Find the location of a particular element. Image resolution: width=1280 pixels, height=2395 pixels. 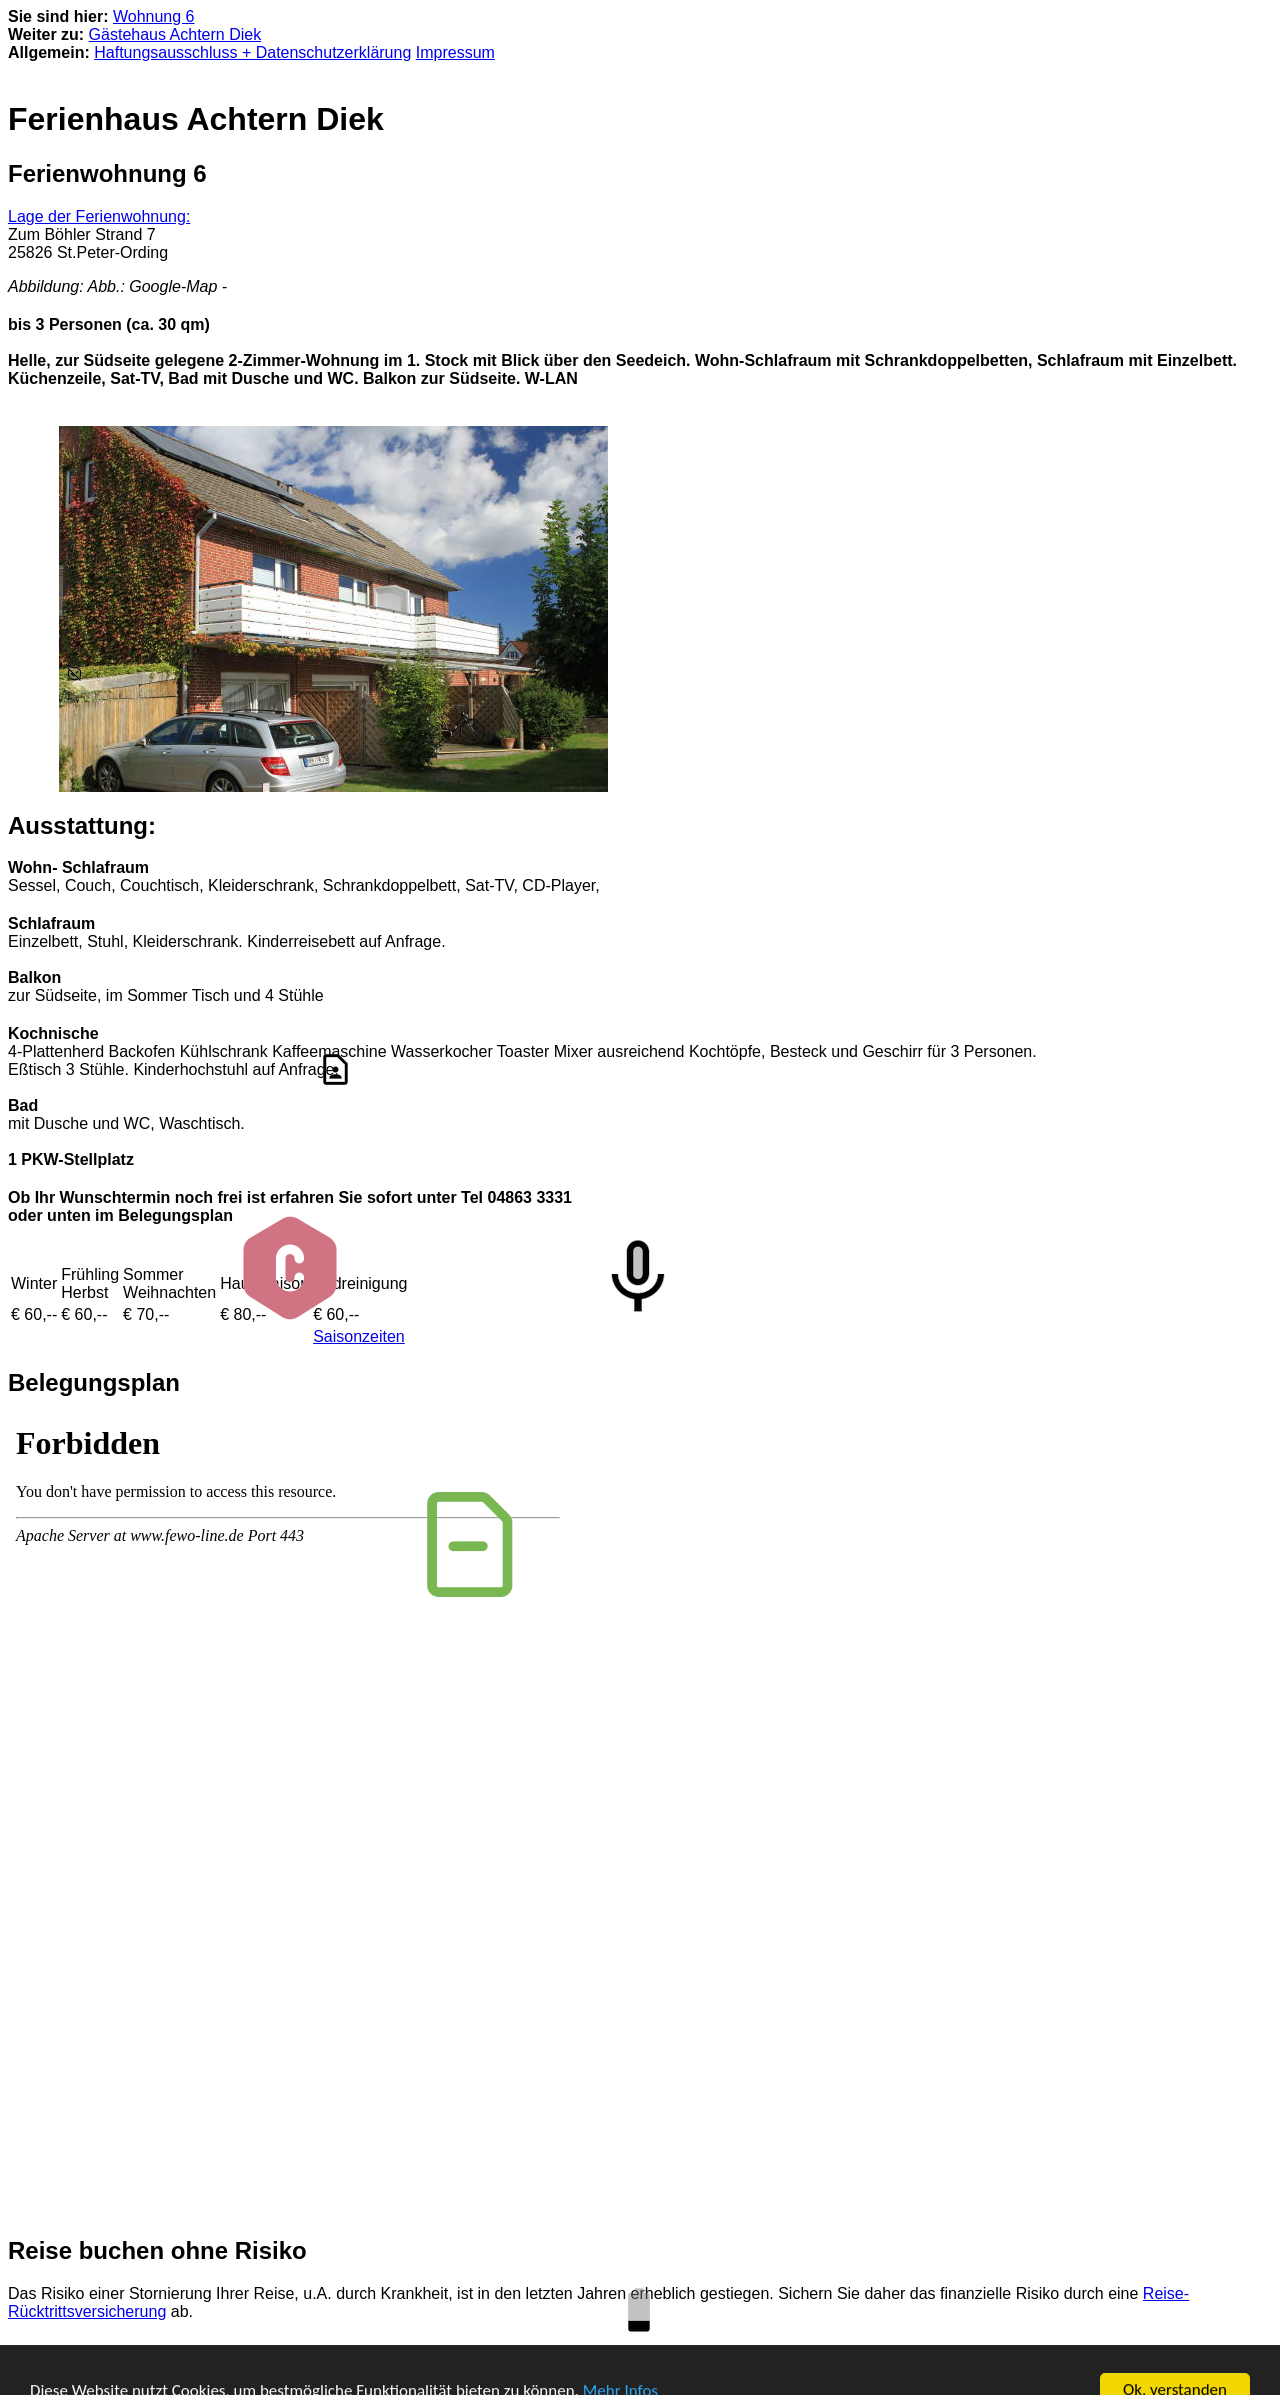

indicates a "C" category or classification level is located at coordinates (290, 1268).